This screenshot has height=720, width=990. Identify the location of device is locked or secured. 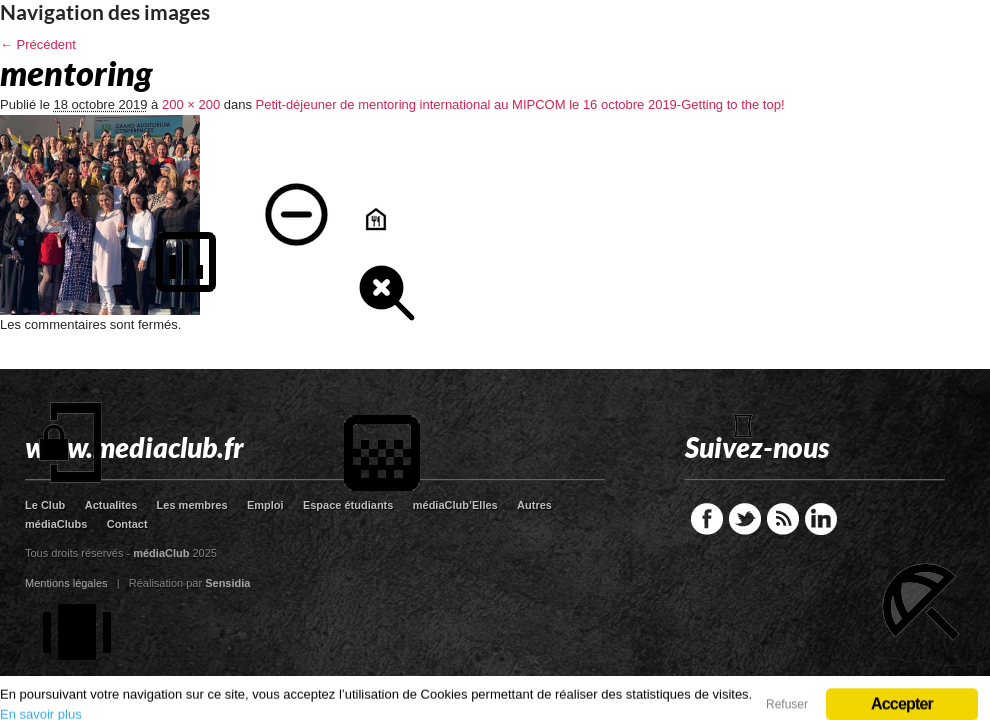
(68, 442).